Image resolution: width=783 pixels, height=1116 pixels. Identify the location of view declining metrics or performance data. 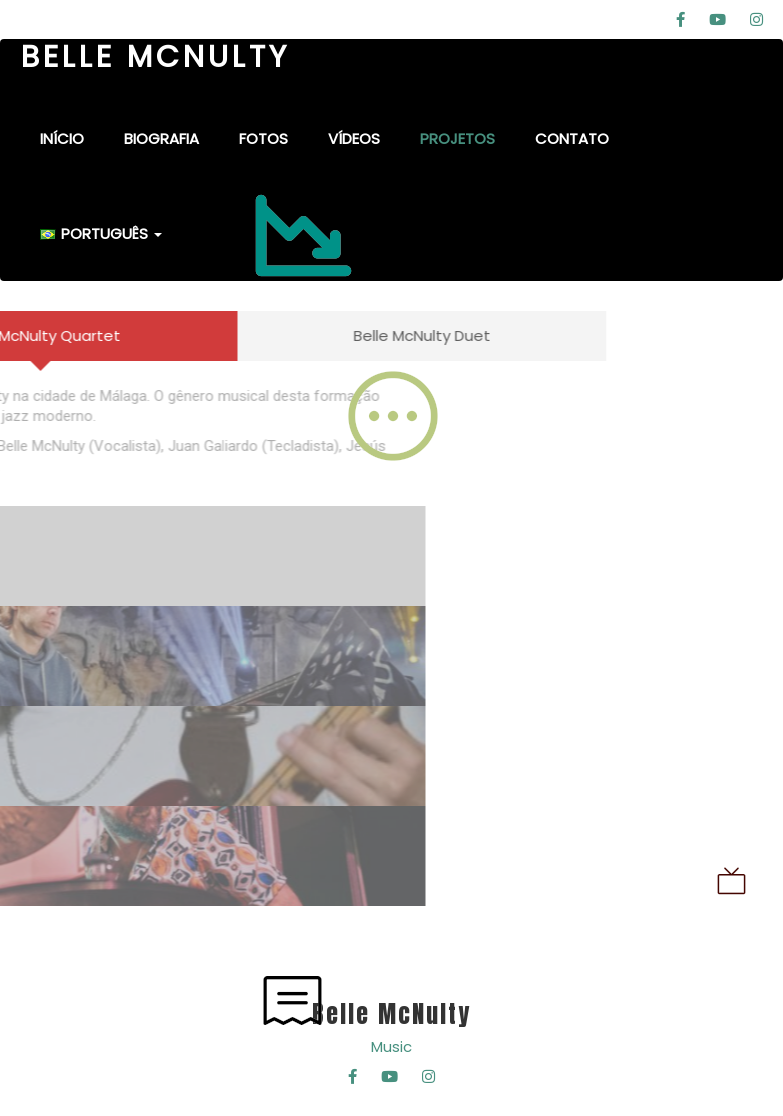
(303, 235).